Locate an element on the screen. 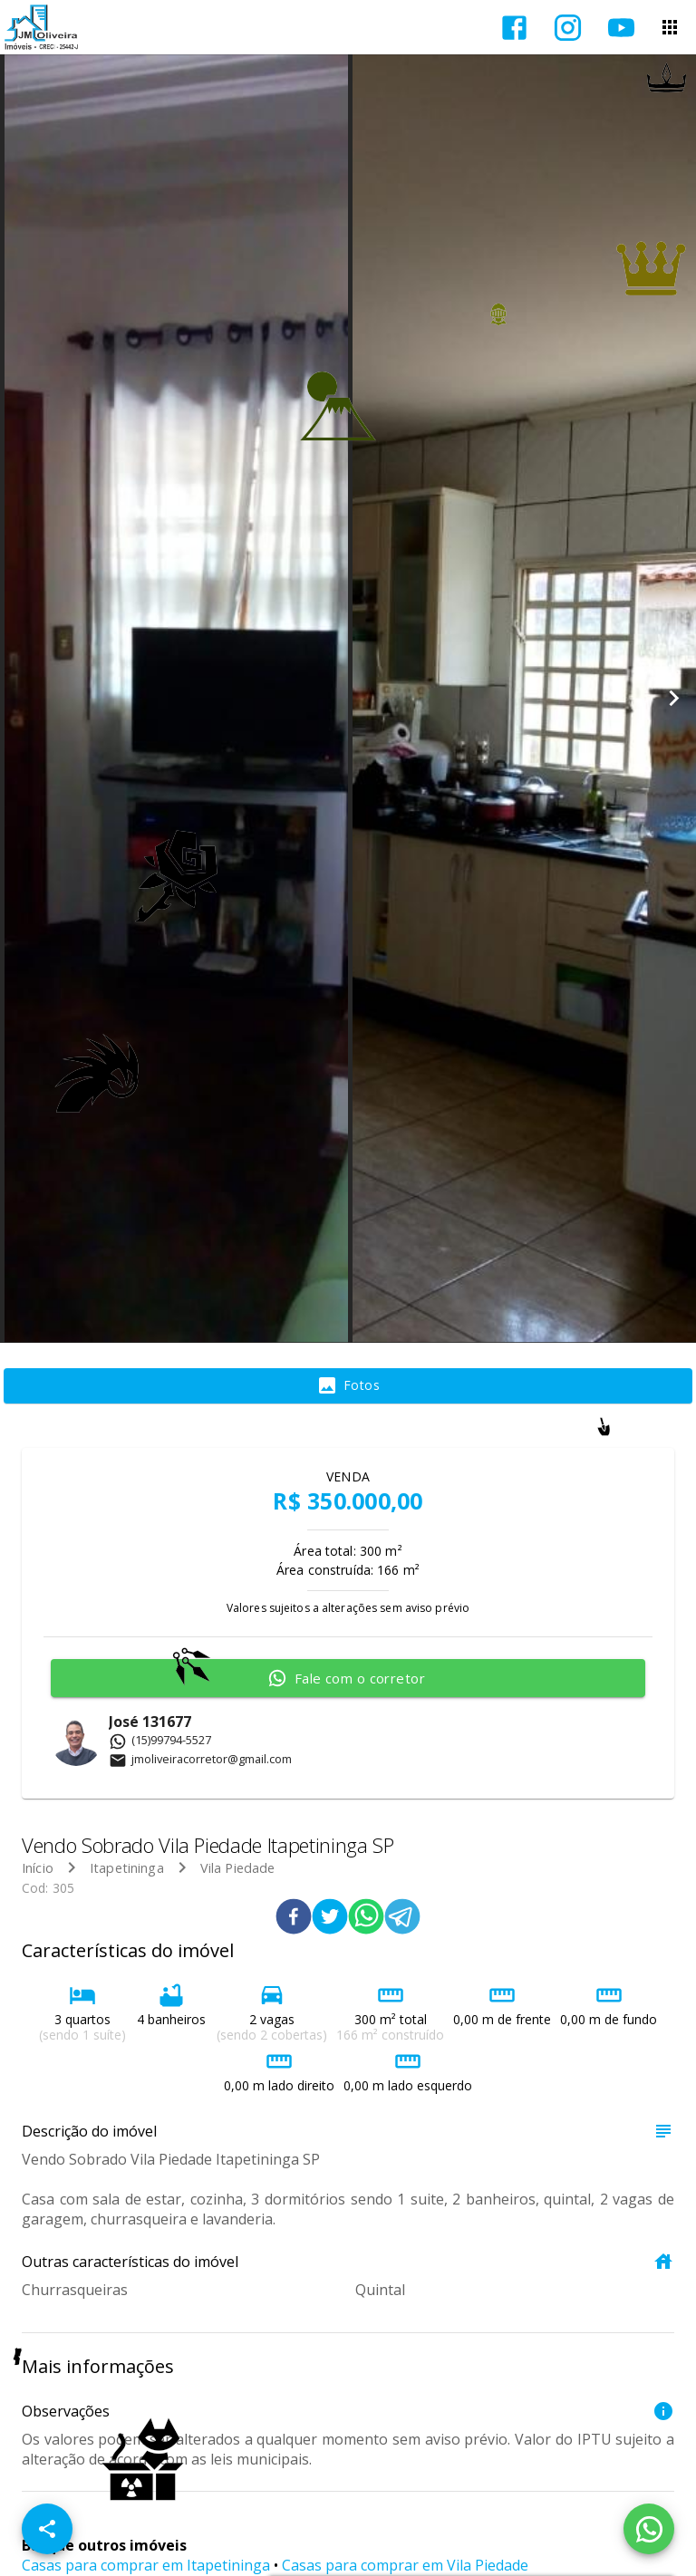  indicates a quantum state where the outcome is alive/positive is located at coordinates (142, 2459).